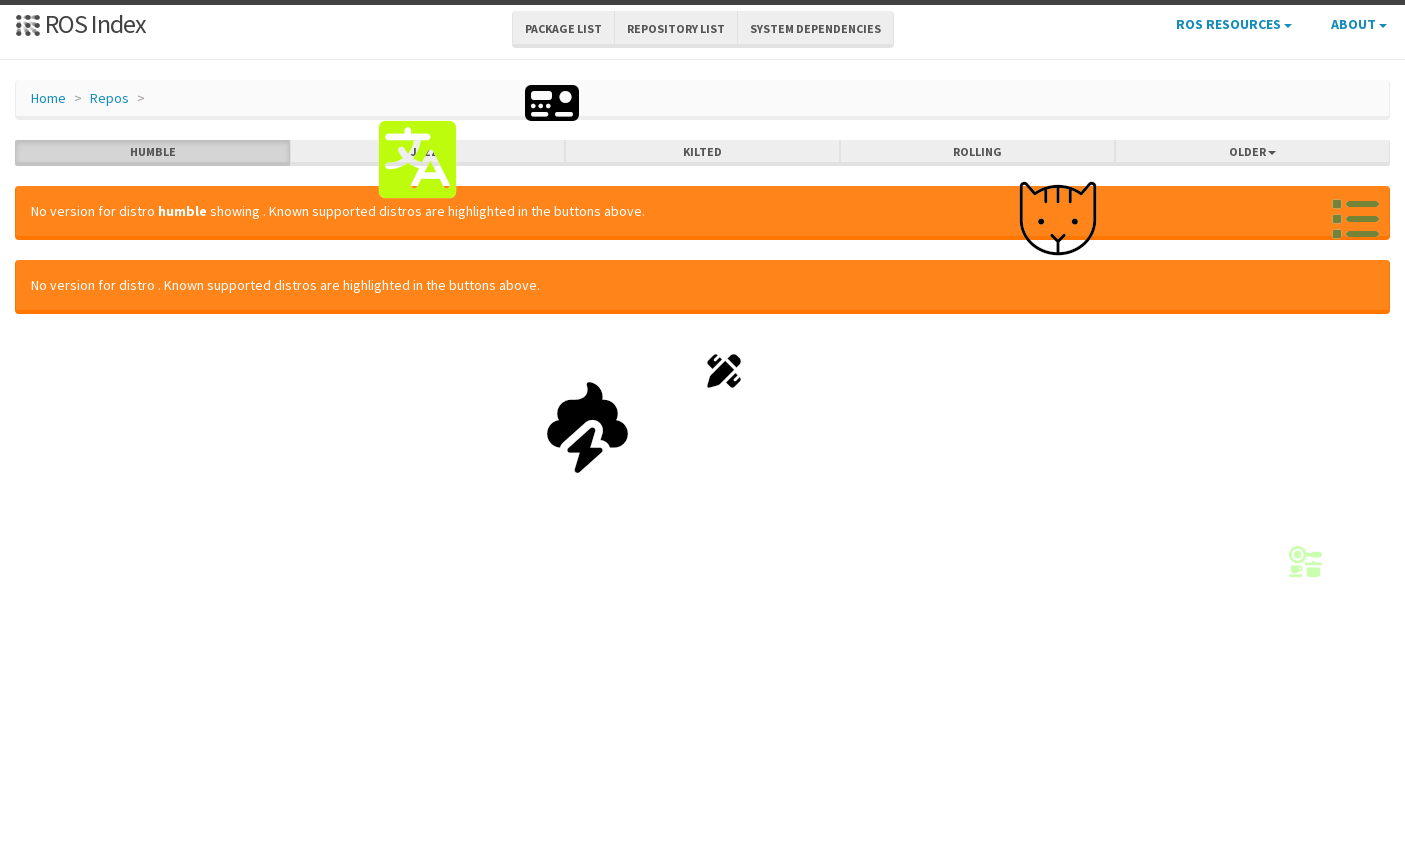  Describe the element at coordinates (724, 371) in the screenshot. I see `access design or editing tools` at that location.